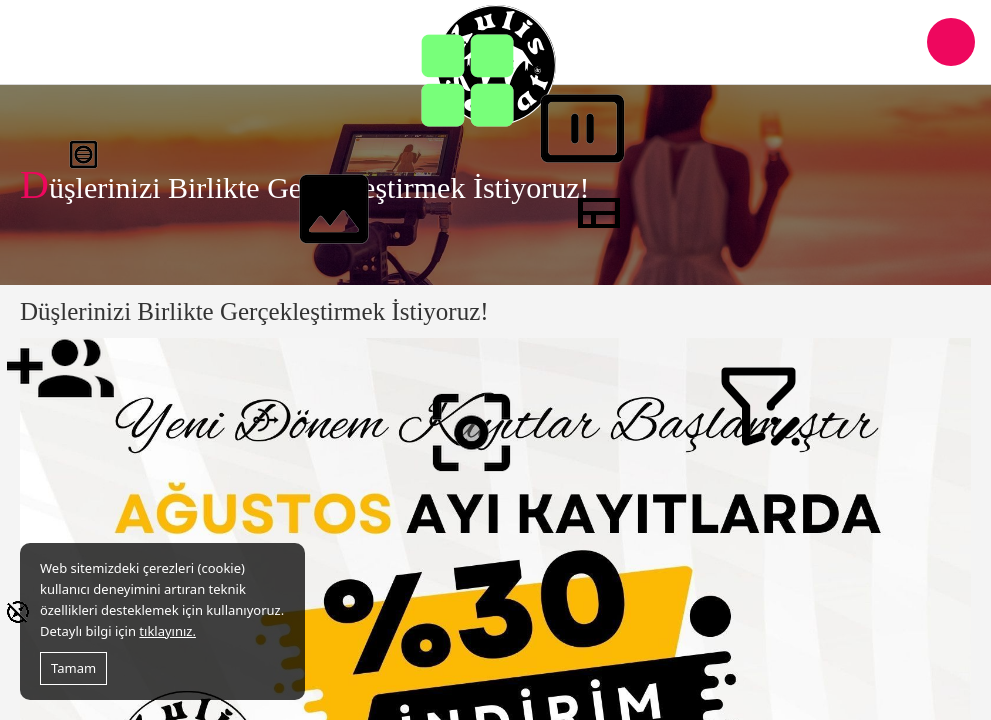  Describe the element at coordinates (266, 420) in the screenshot. I see `network address translation settings` at that location.